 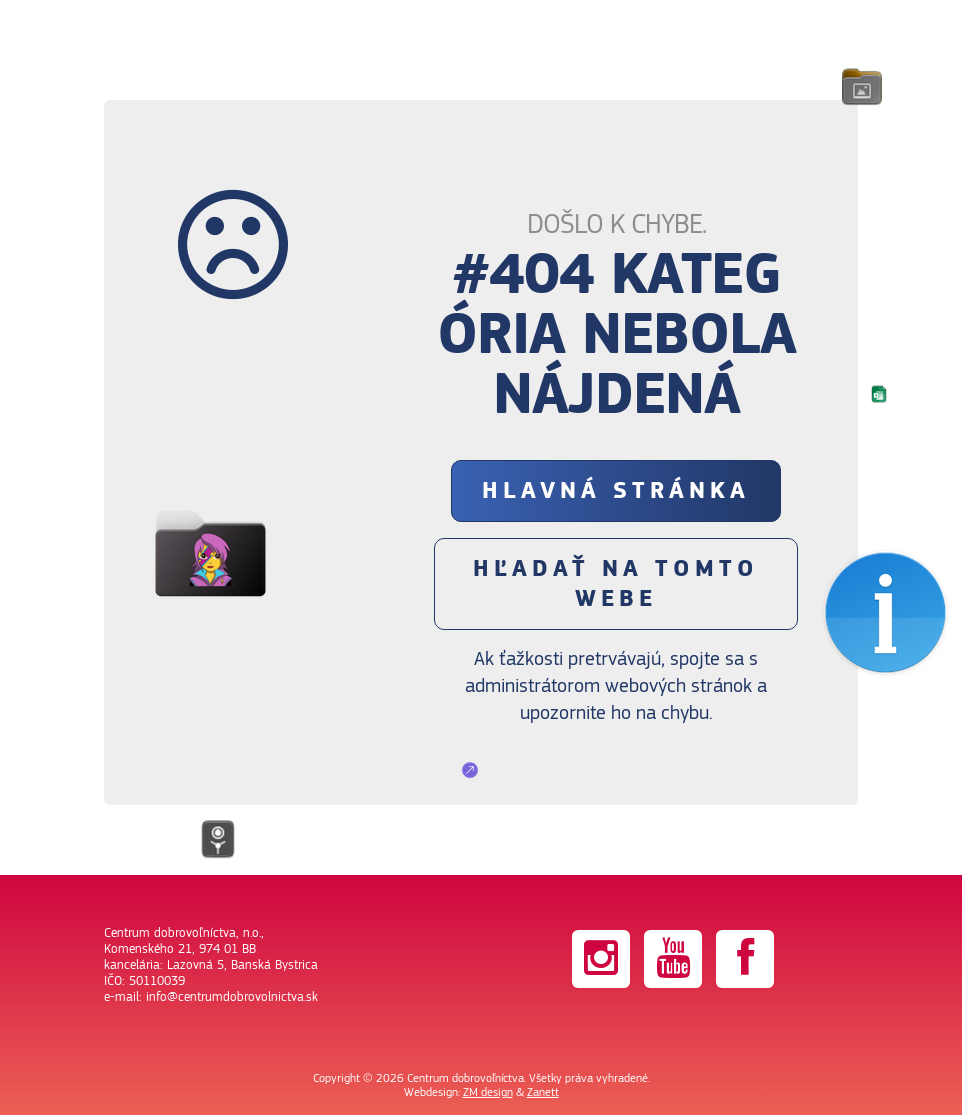 I want to click on open your pictures folder, so click(x=862, y=86).